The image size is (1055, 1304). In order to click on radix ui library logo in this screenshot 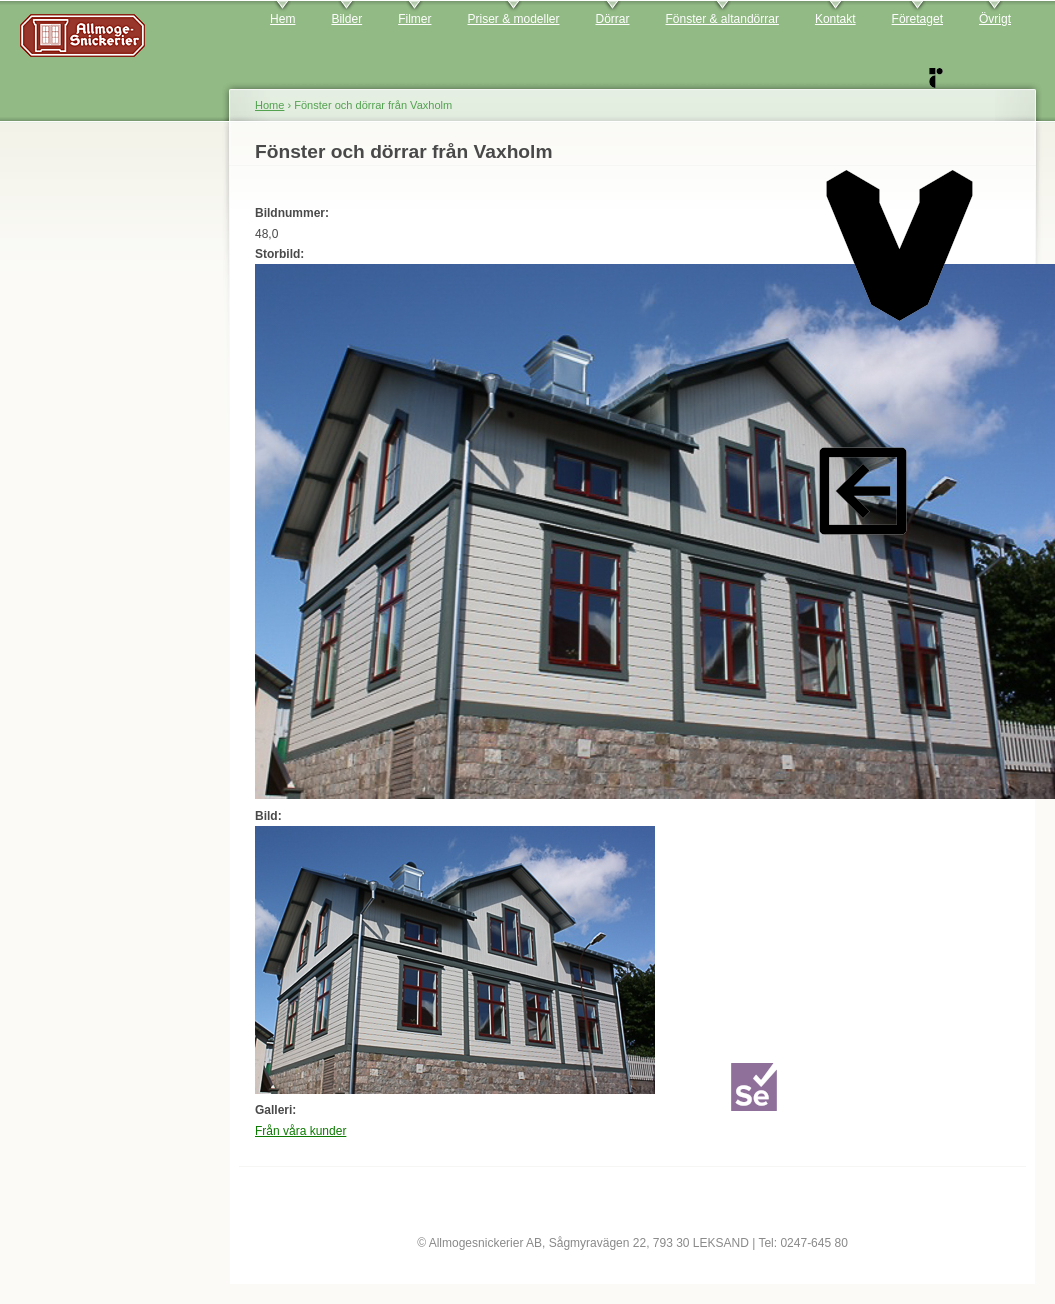, I will do `click(936, 78)`.